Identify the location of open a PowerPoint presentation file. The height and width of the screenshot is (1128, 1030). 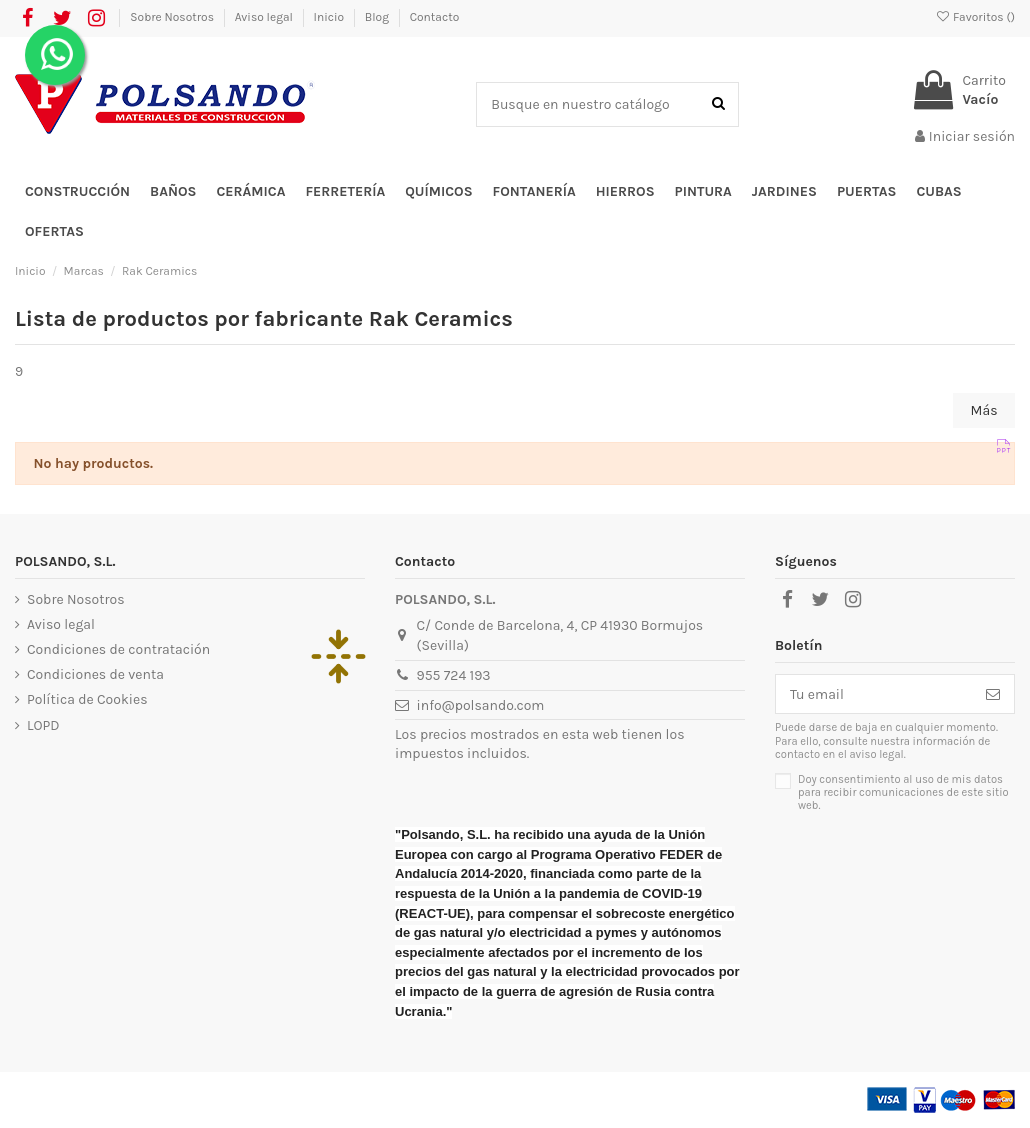
(1003, 446).